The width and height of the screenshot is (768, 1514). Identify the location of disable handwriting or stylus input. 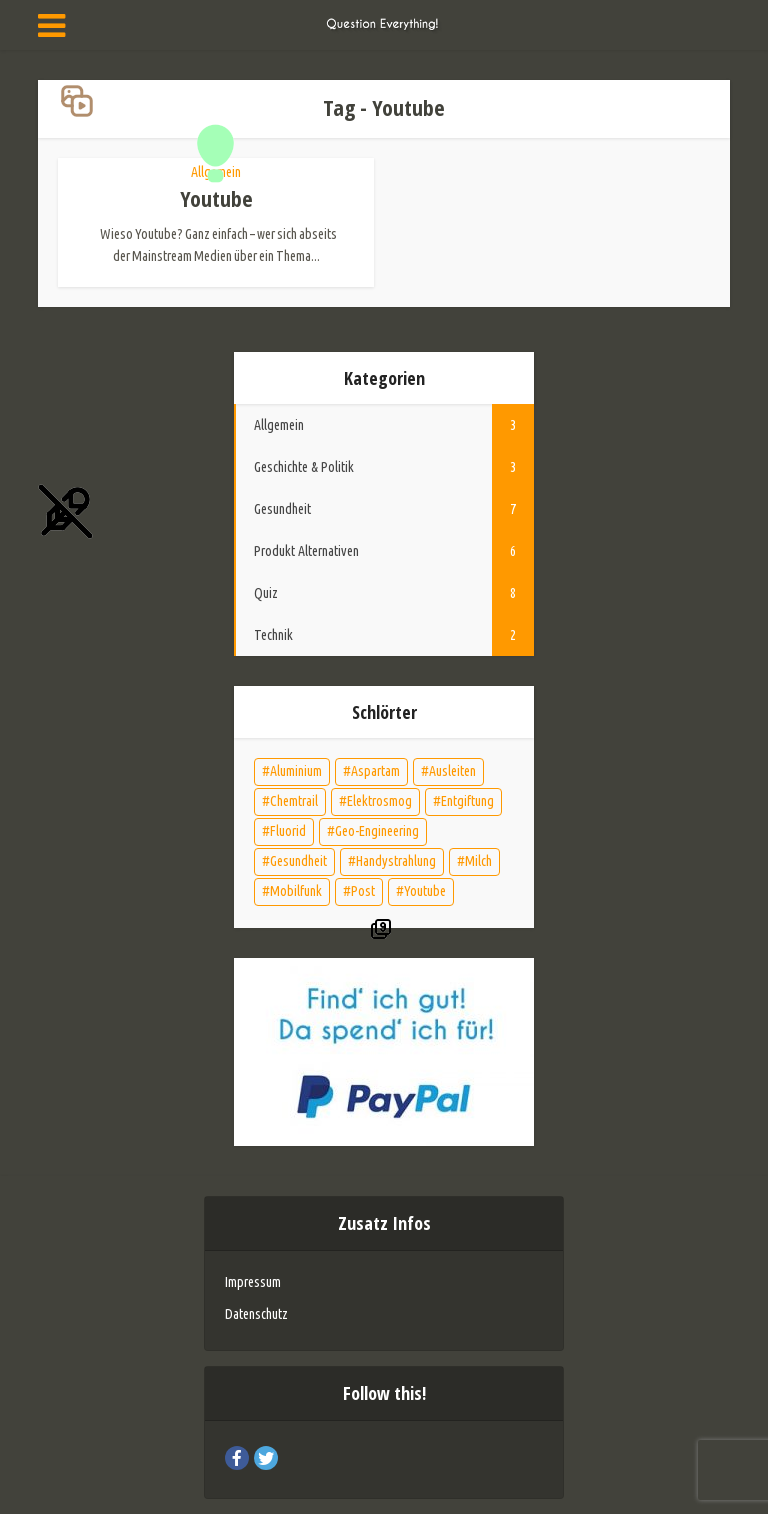
(65, 511).